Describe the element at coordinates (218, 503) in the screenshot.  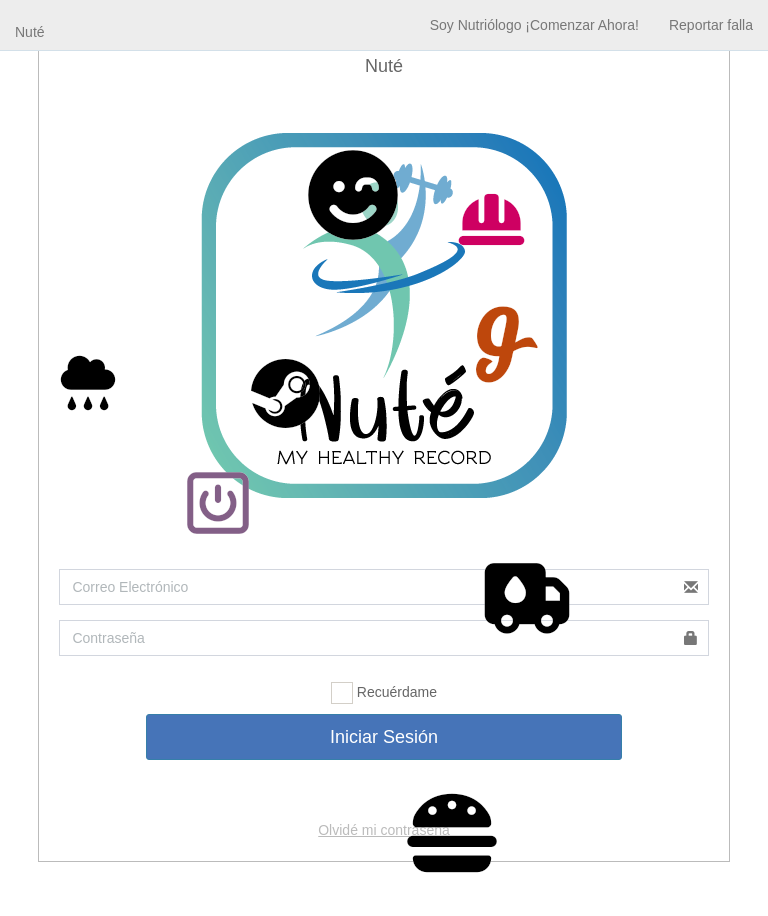
I see `toggle power on or off` at that location.